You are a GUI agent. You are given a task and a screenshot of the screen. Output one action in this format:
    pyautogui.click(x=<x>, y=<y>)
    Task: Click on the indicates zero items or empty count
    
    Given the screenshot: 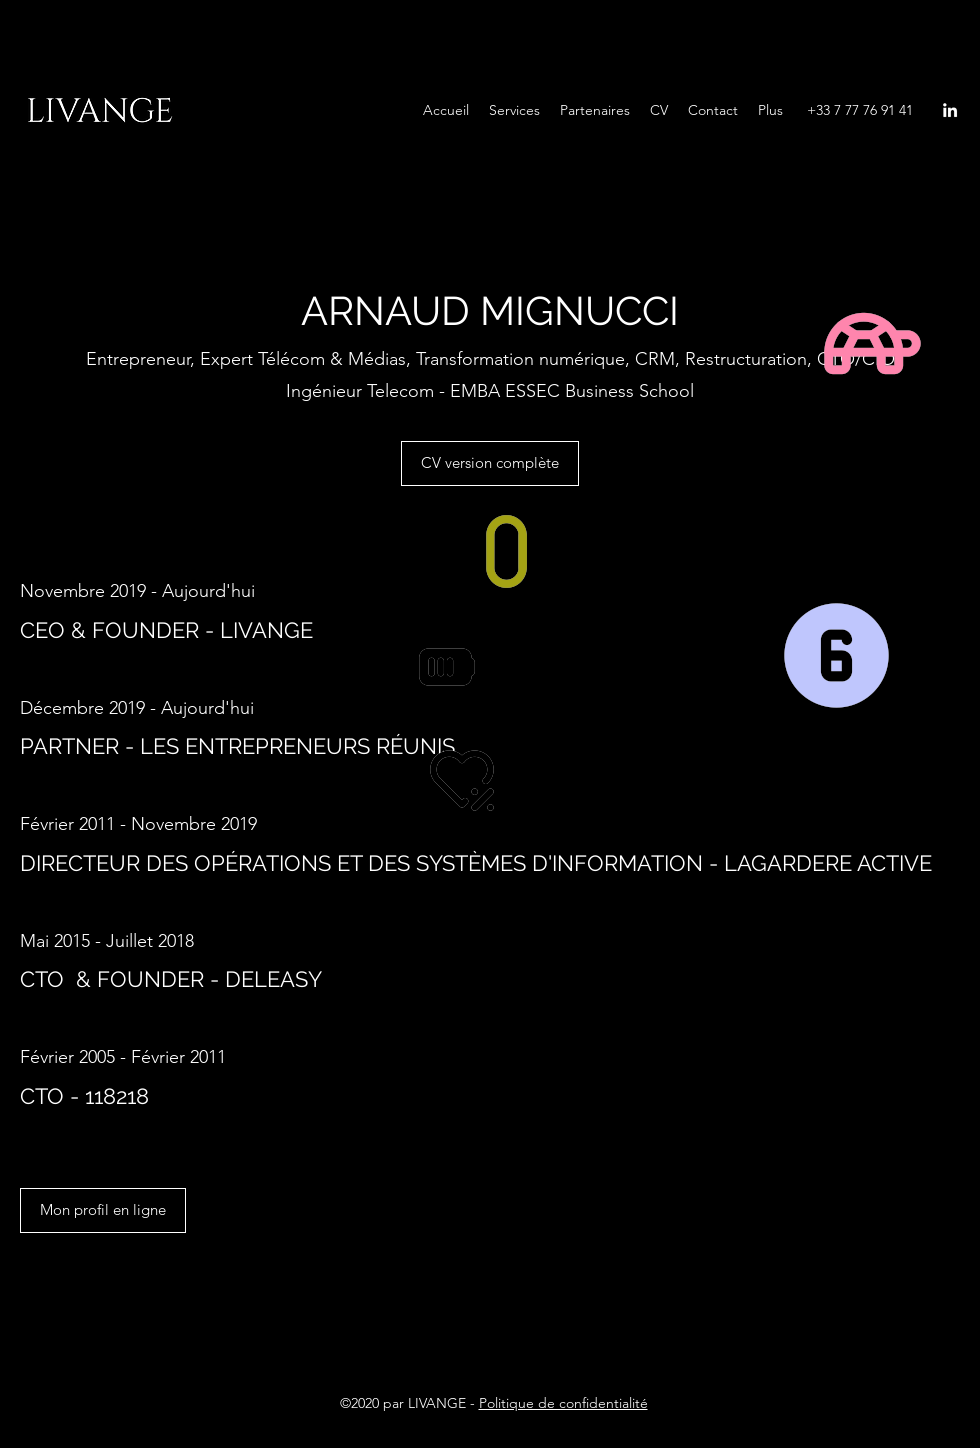 What is the action you would take?
    pyautogui.click(x=506, y=551)
    